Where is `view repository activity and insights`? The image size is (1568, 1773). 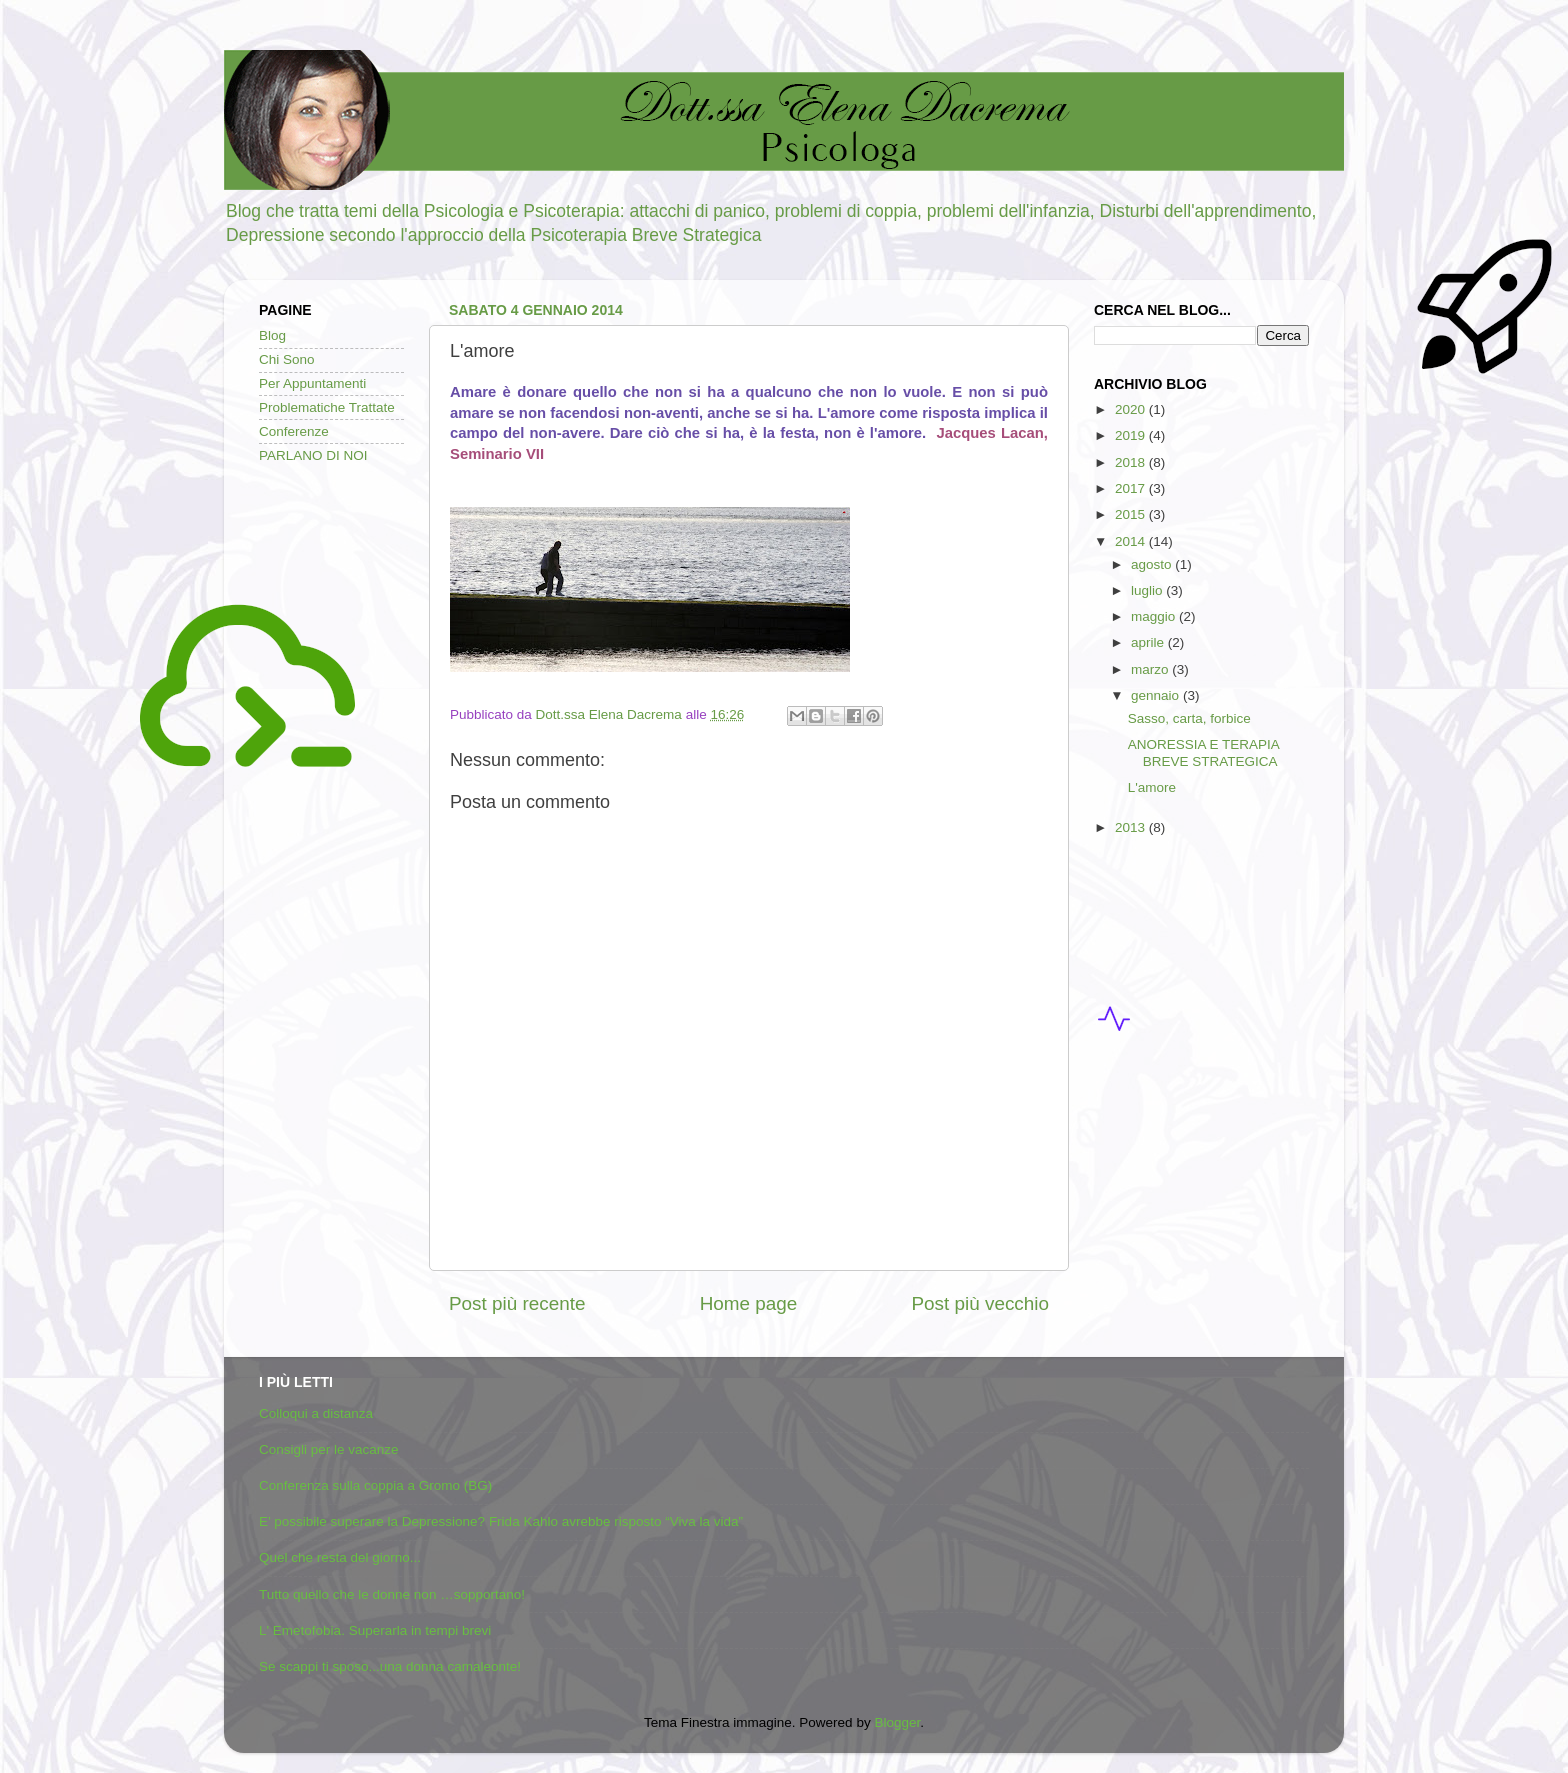 view repository activity and insights is located at coordinates (1114, 1019).